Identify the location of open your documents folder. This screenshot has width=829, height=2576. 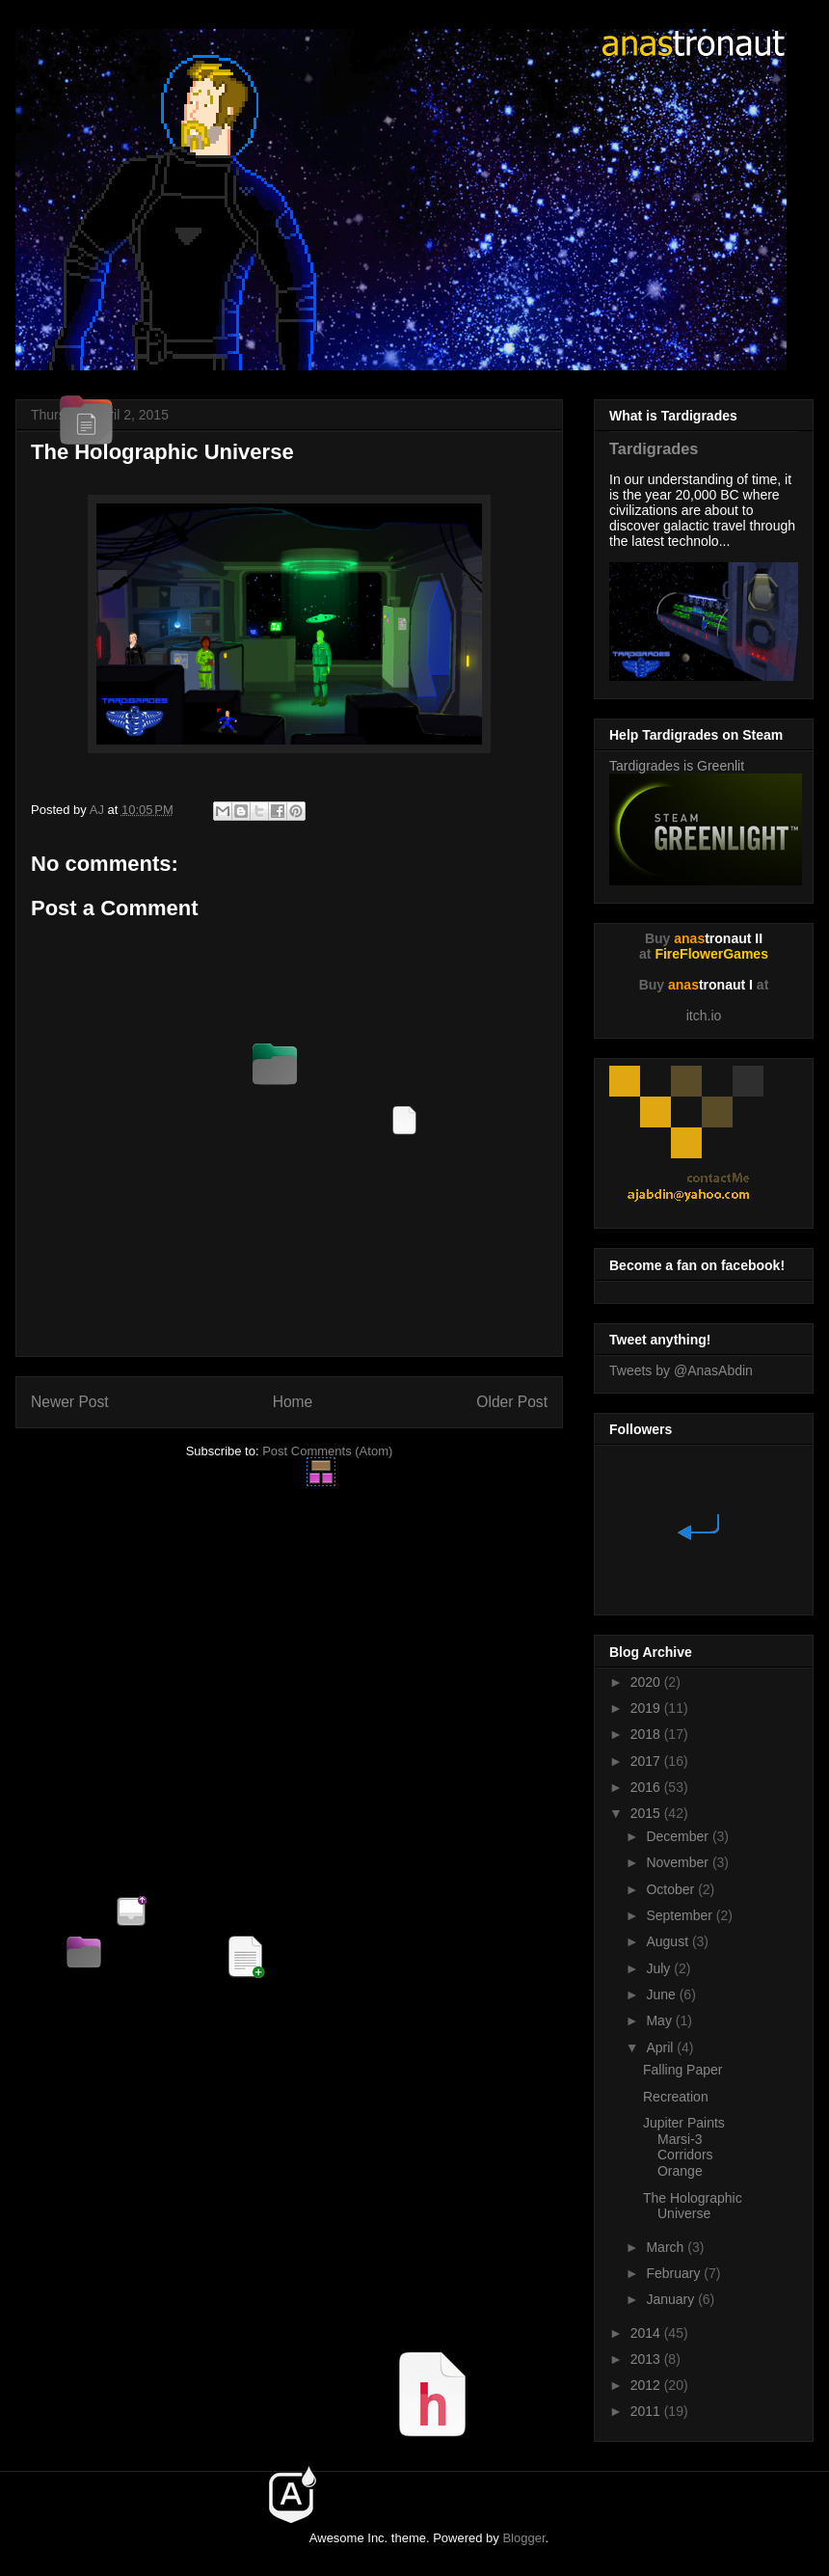
(86, 420).